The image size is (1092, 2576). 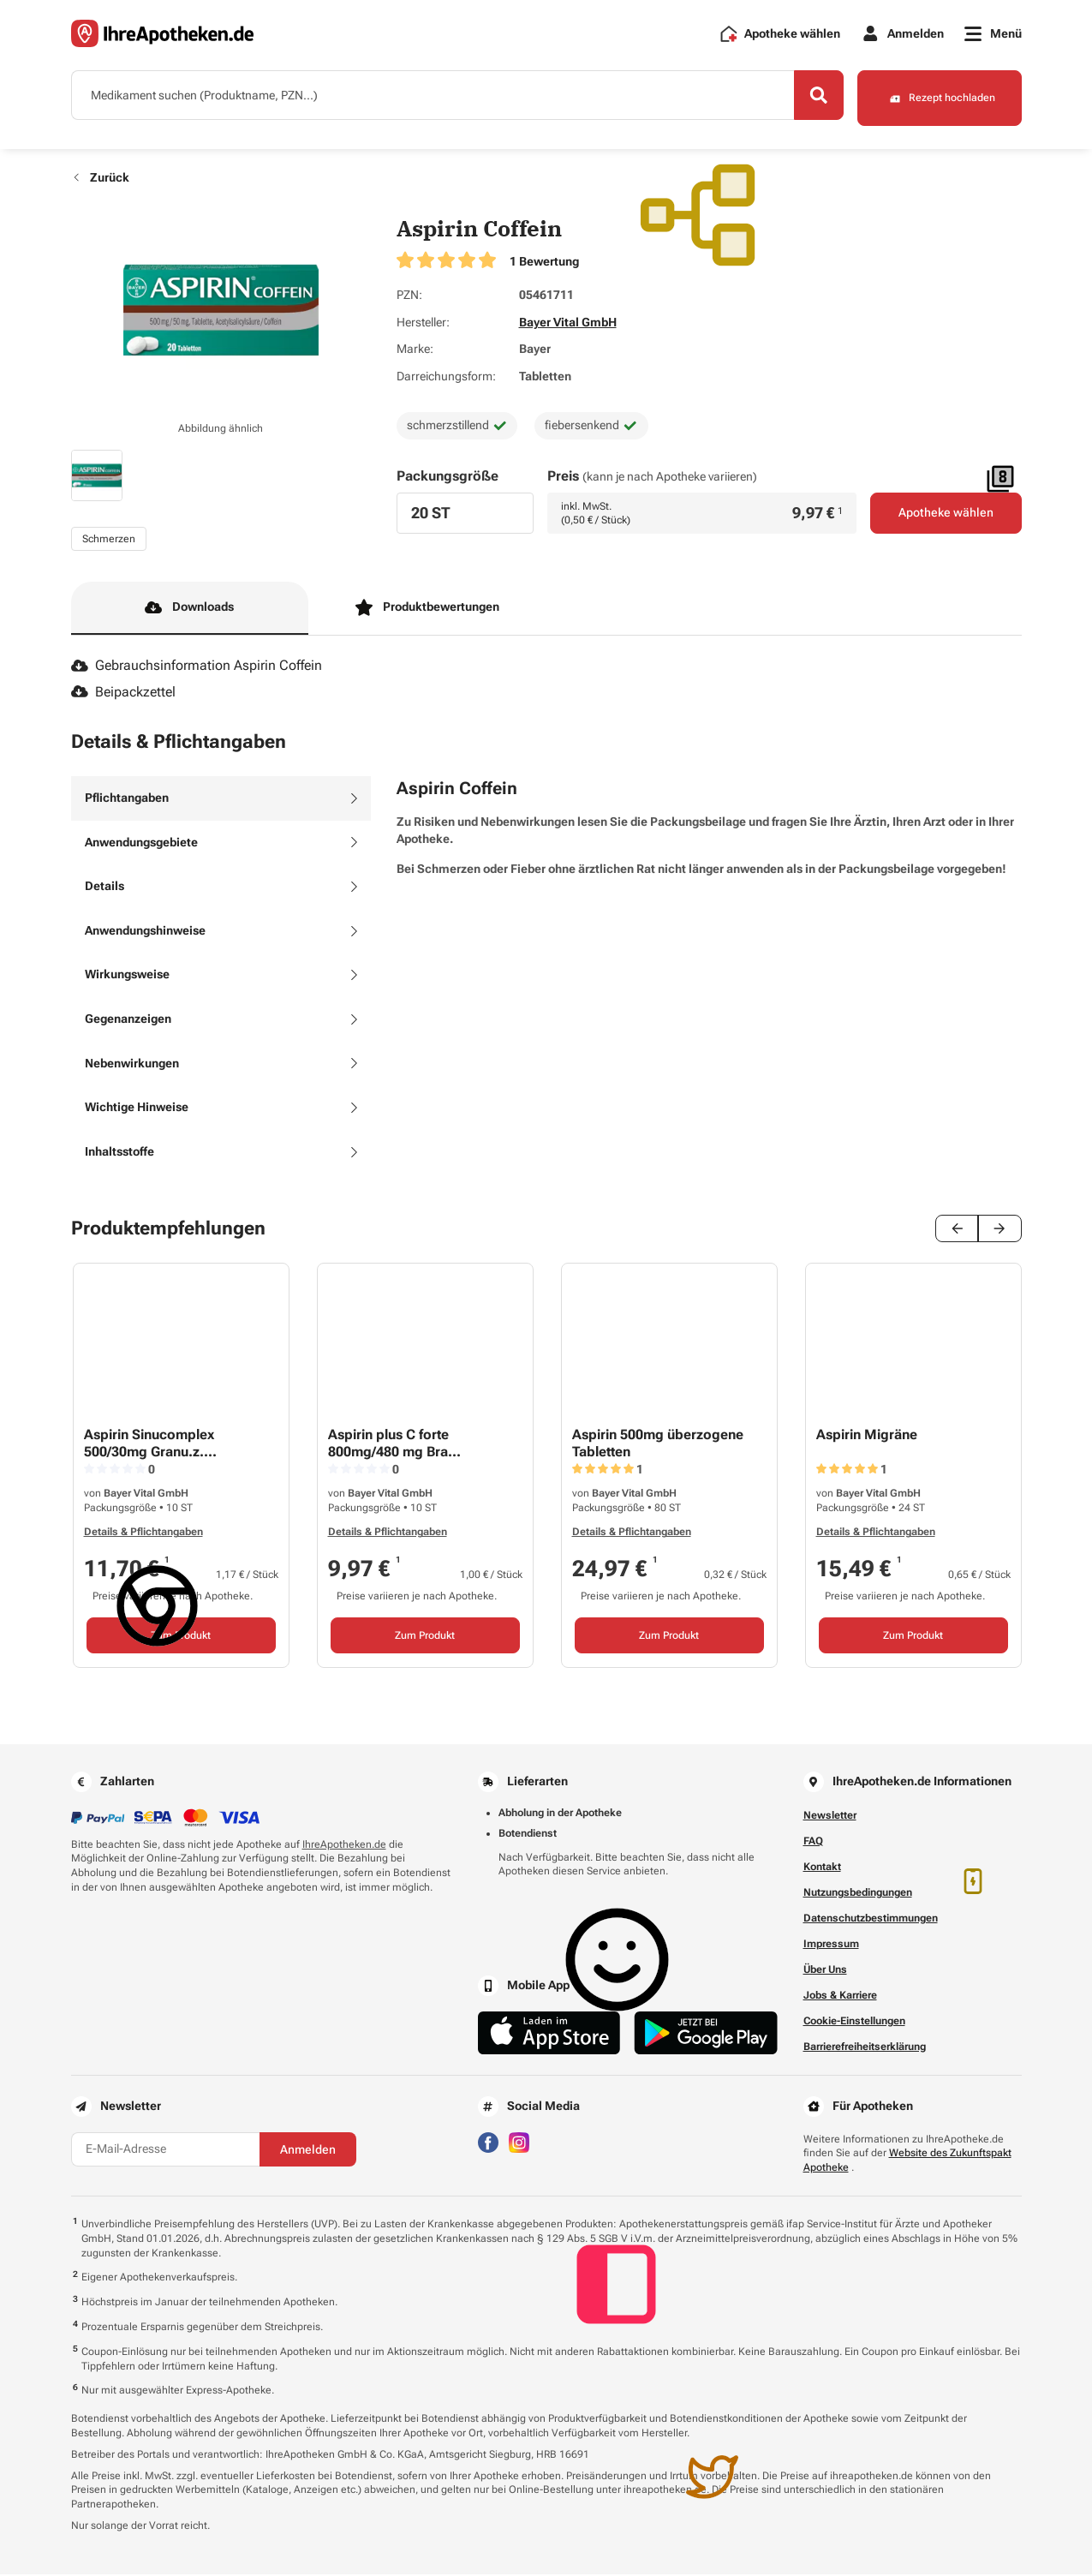 What do you see at coordinates (712, 2477) in the screenshot?
I see `open Twitter app or profile` at bounding box center [712, 2477].